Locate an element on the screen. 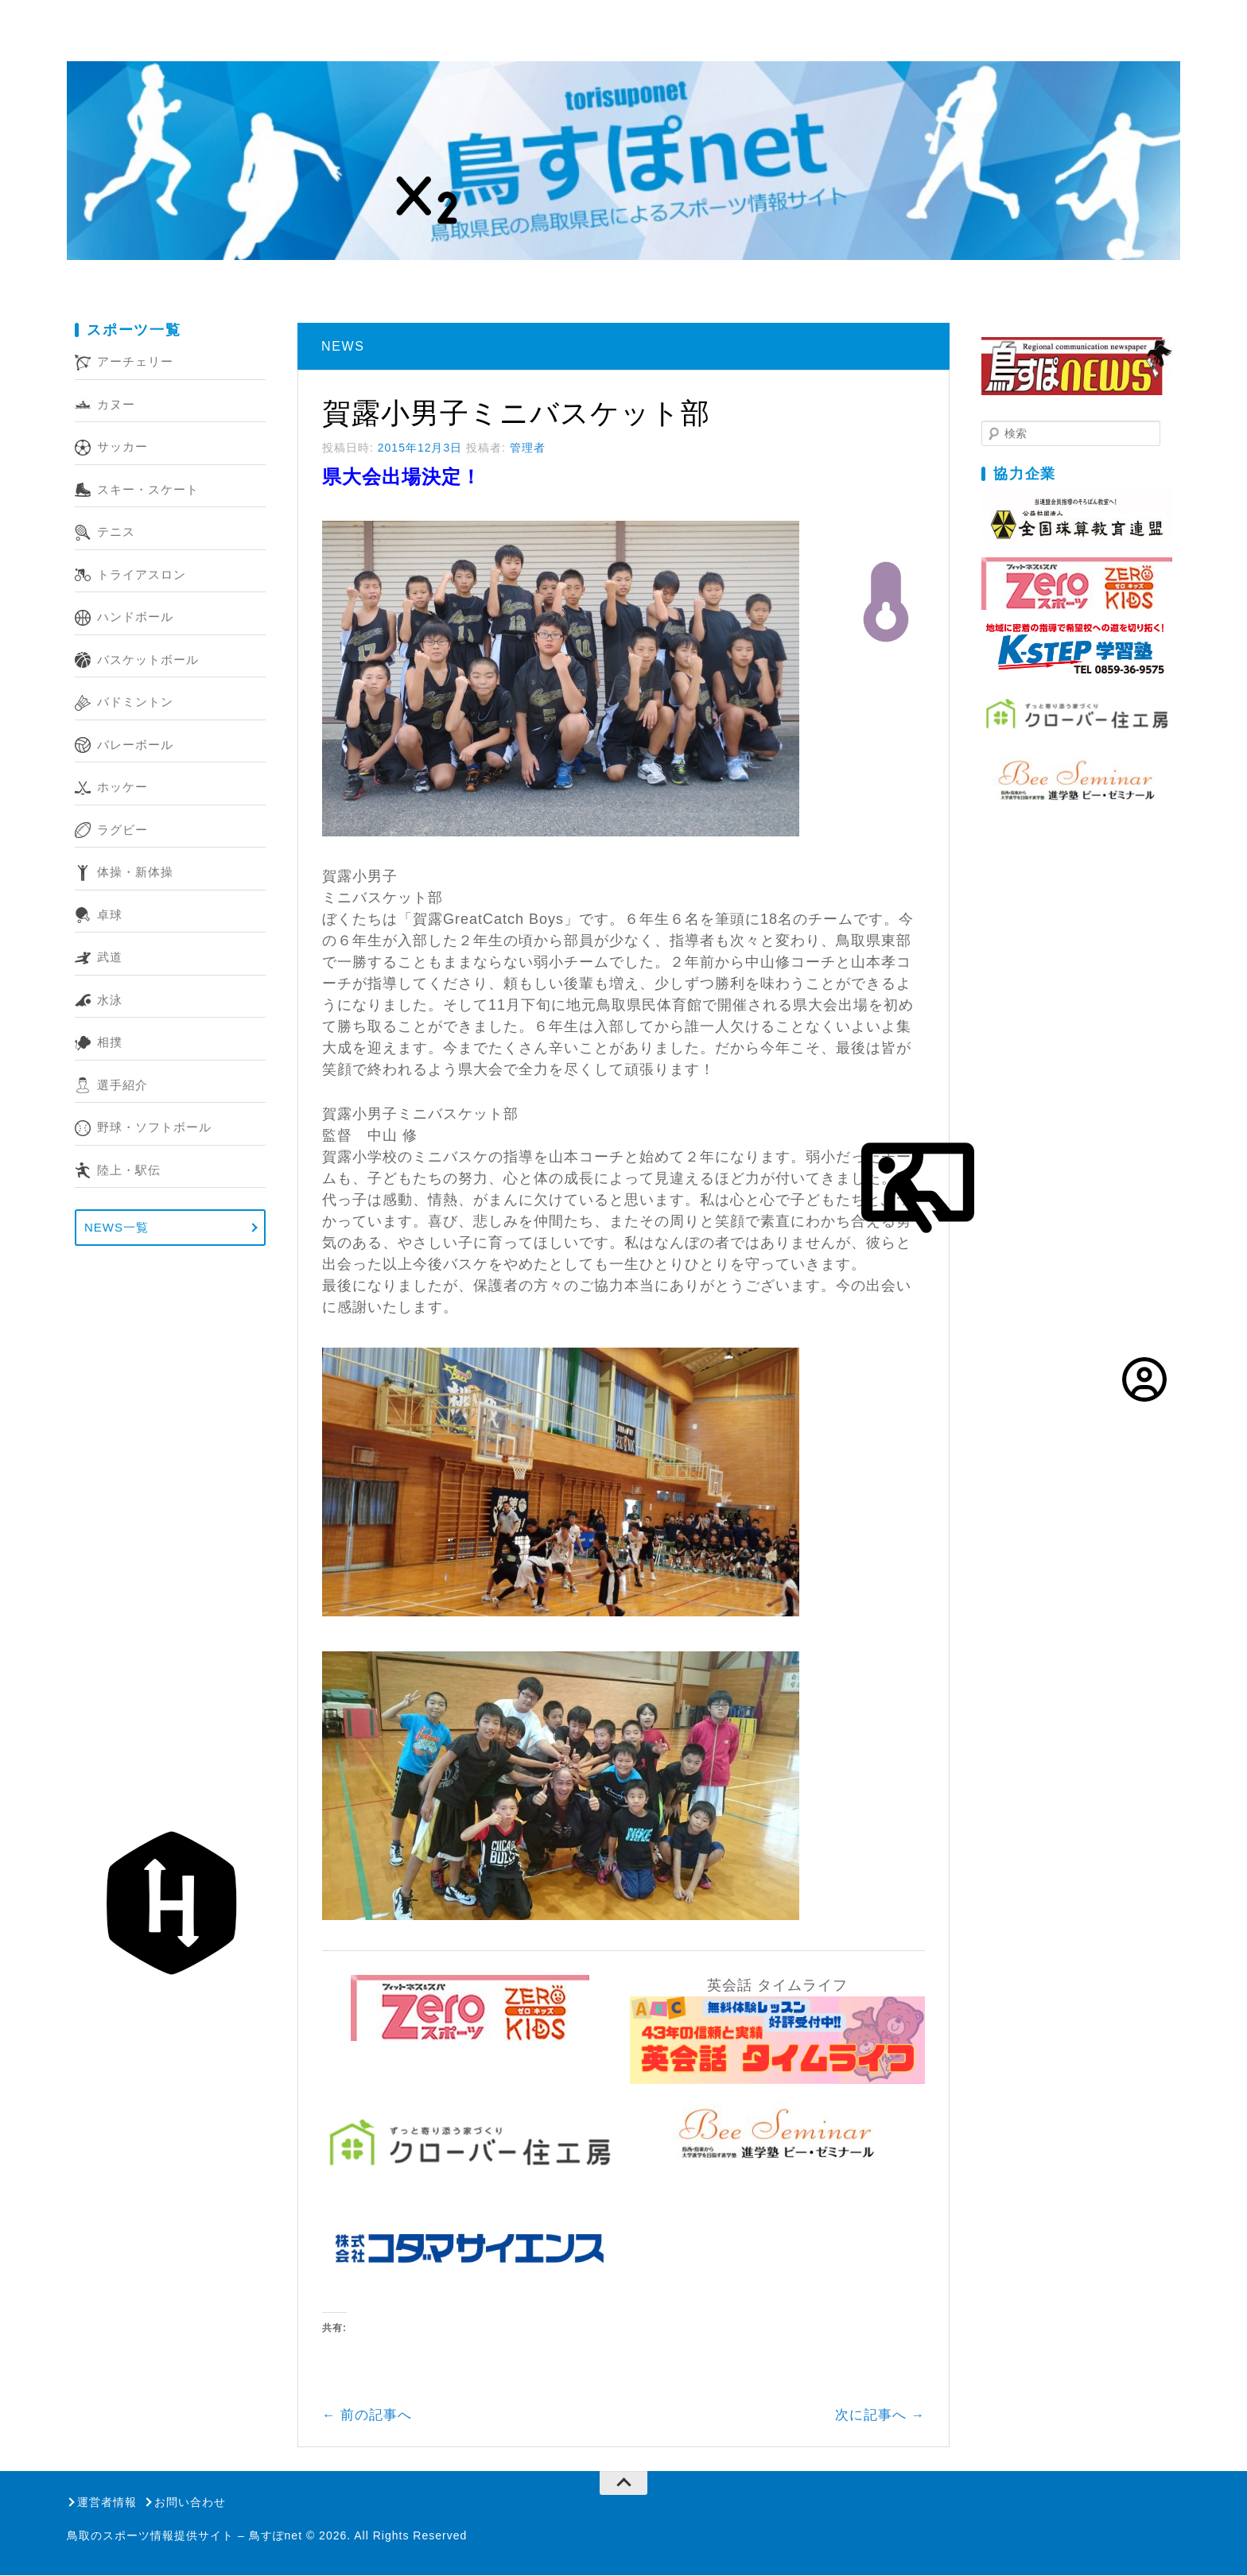  format text as subscript is located at coordinates (423, 199).